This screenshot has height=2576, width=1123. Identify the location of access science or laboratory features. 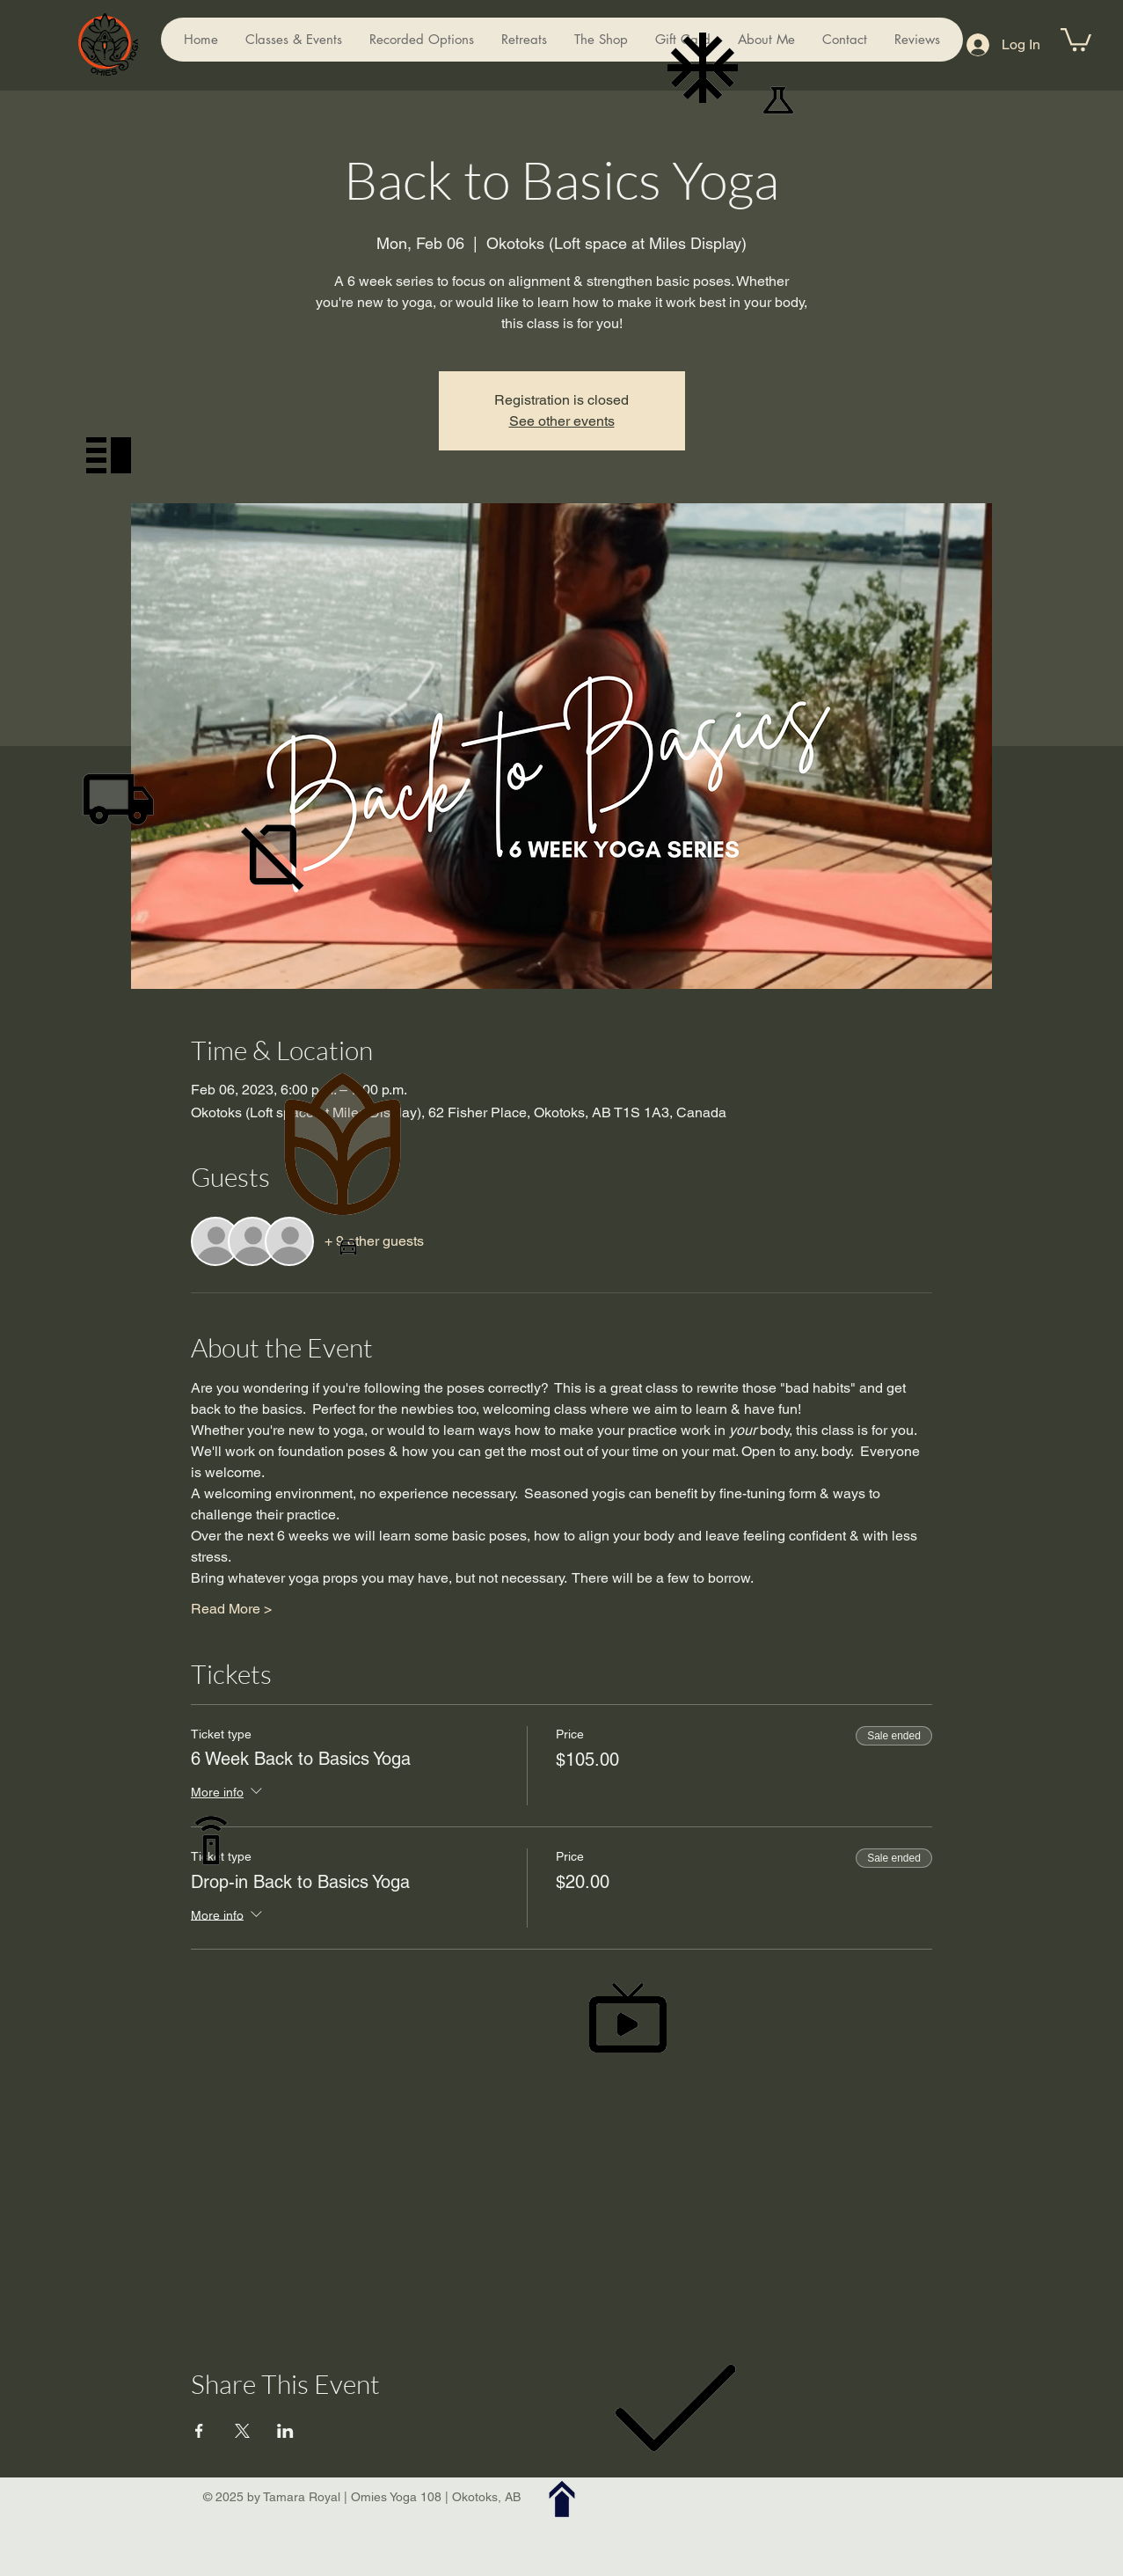
(778, 100).